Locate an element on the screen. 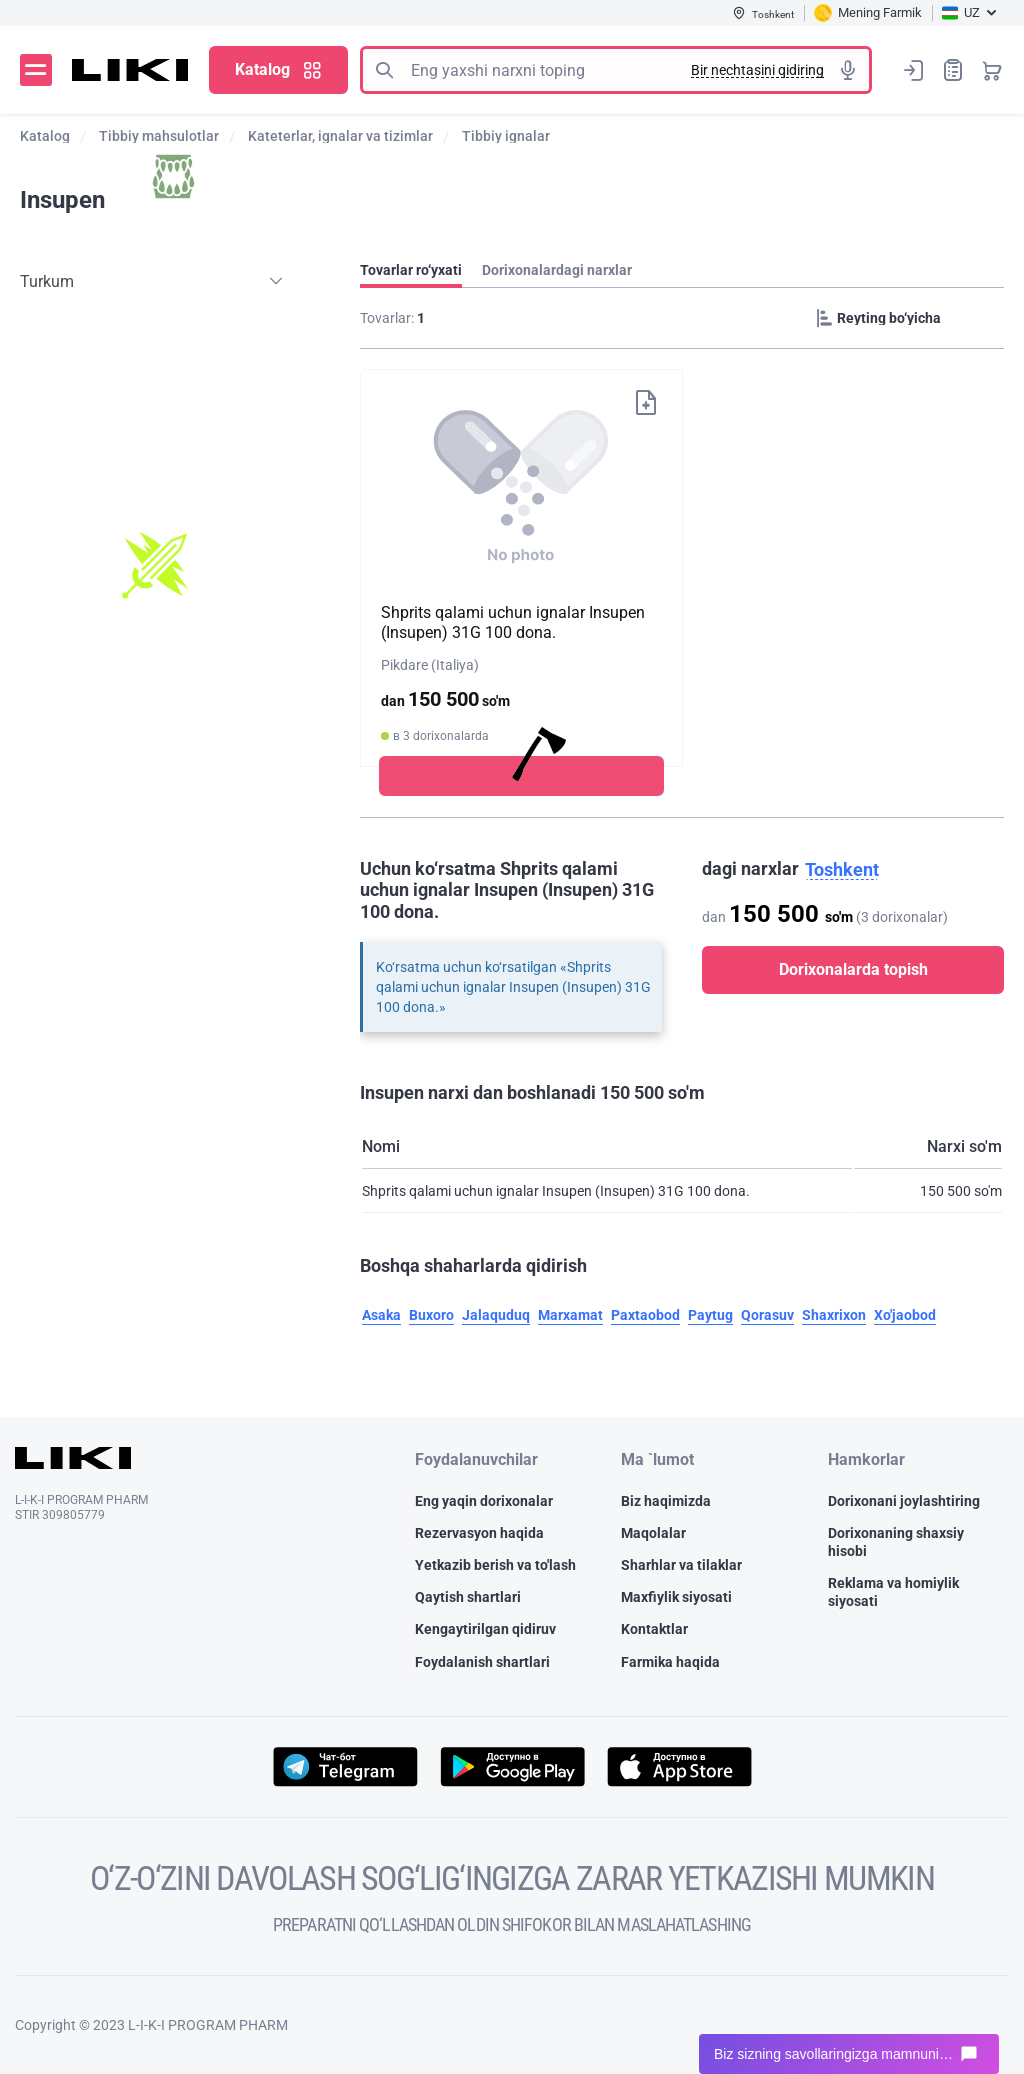 The width and height of the screenshot is (1024, 2074). equip hatchet tool or weapon is located at coordinates (539, 754).